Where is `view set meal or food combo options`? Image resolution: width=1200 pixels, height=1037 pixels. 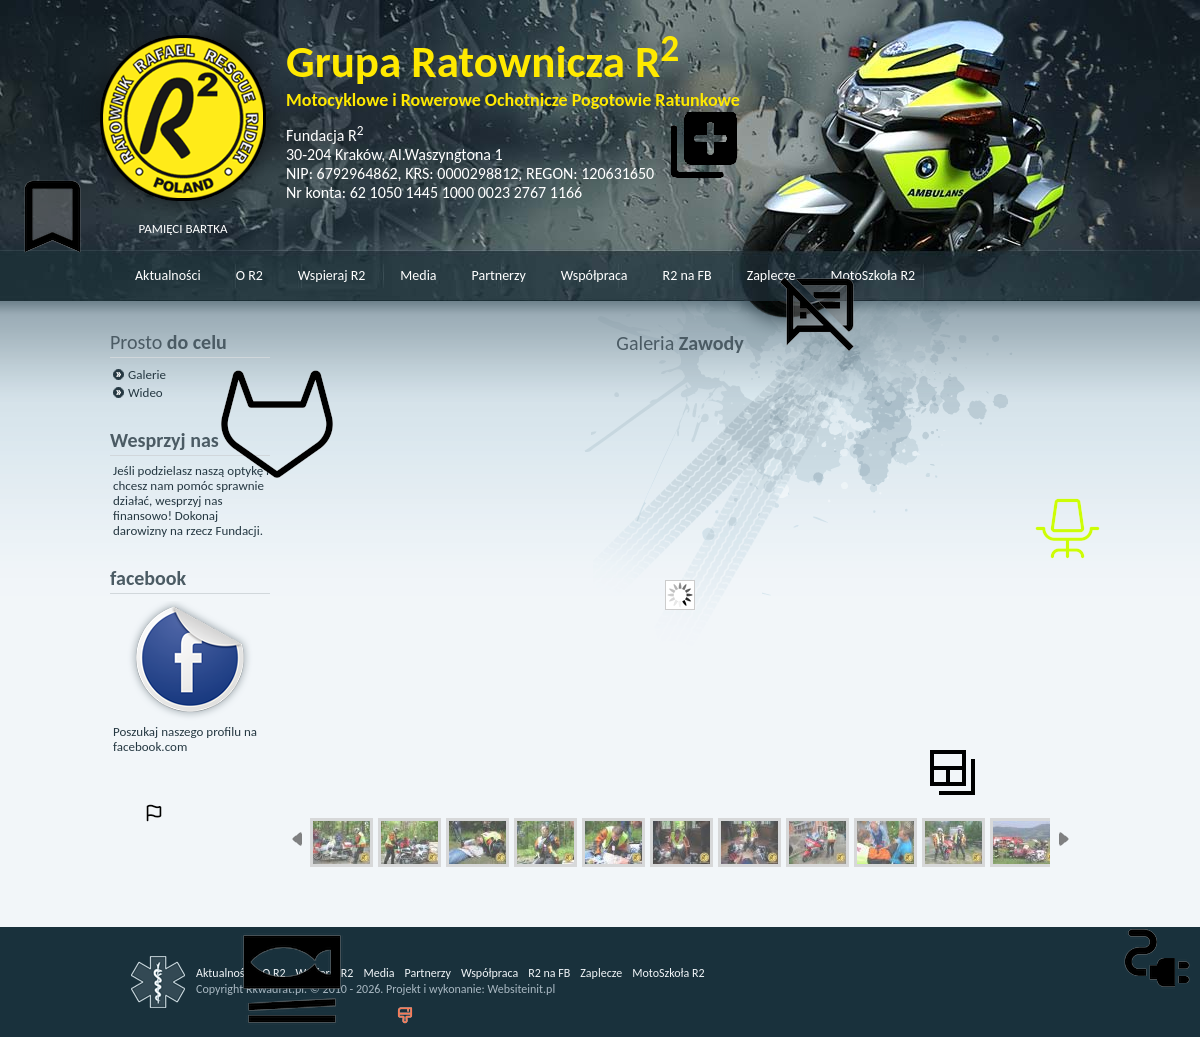 view set meal or food combo options is located at coordinates (292, 979).